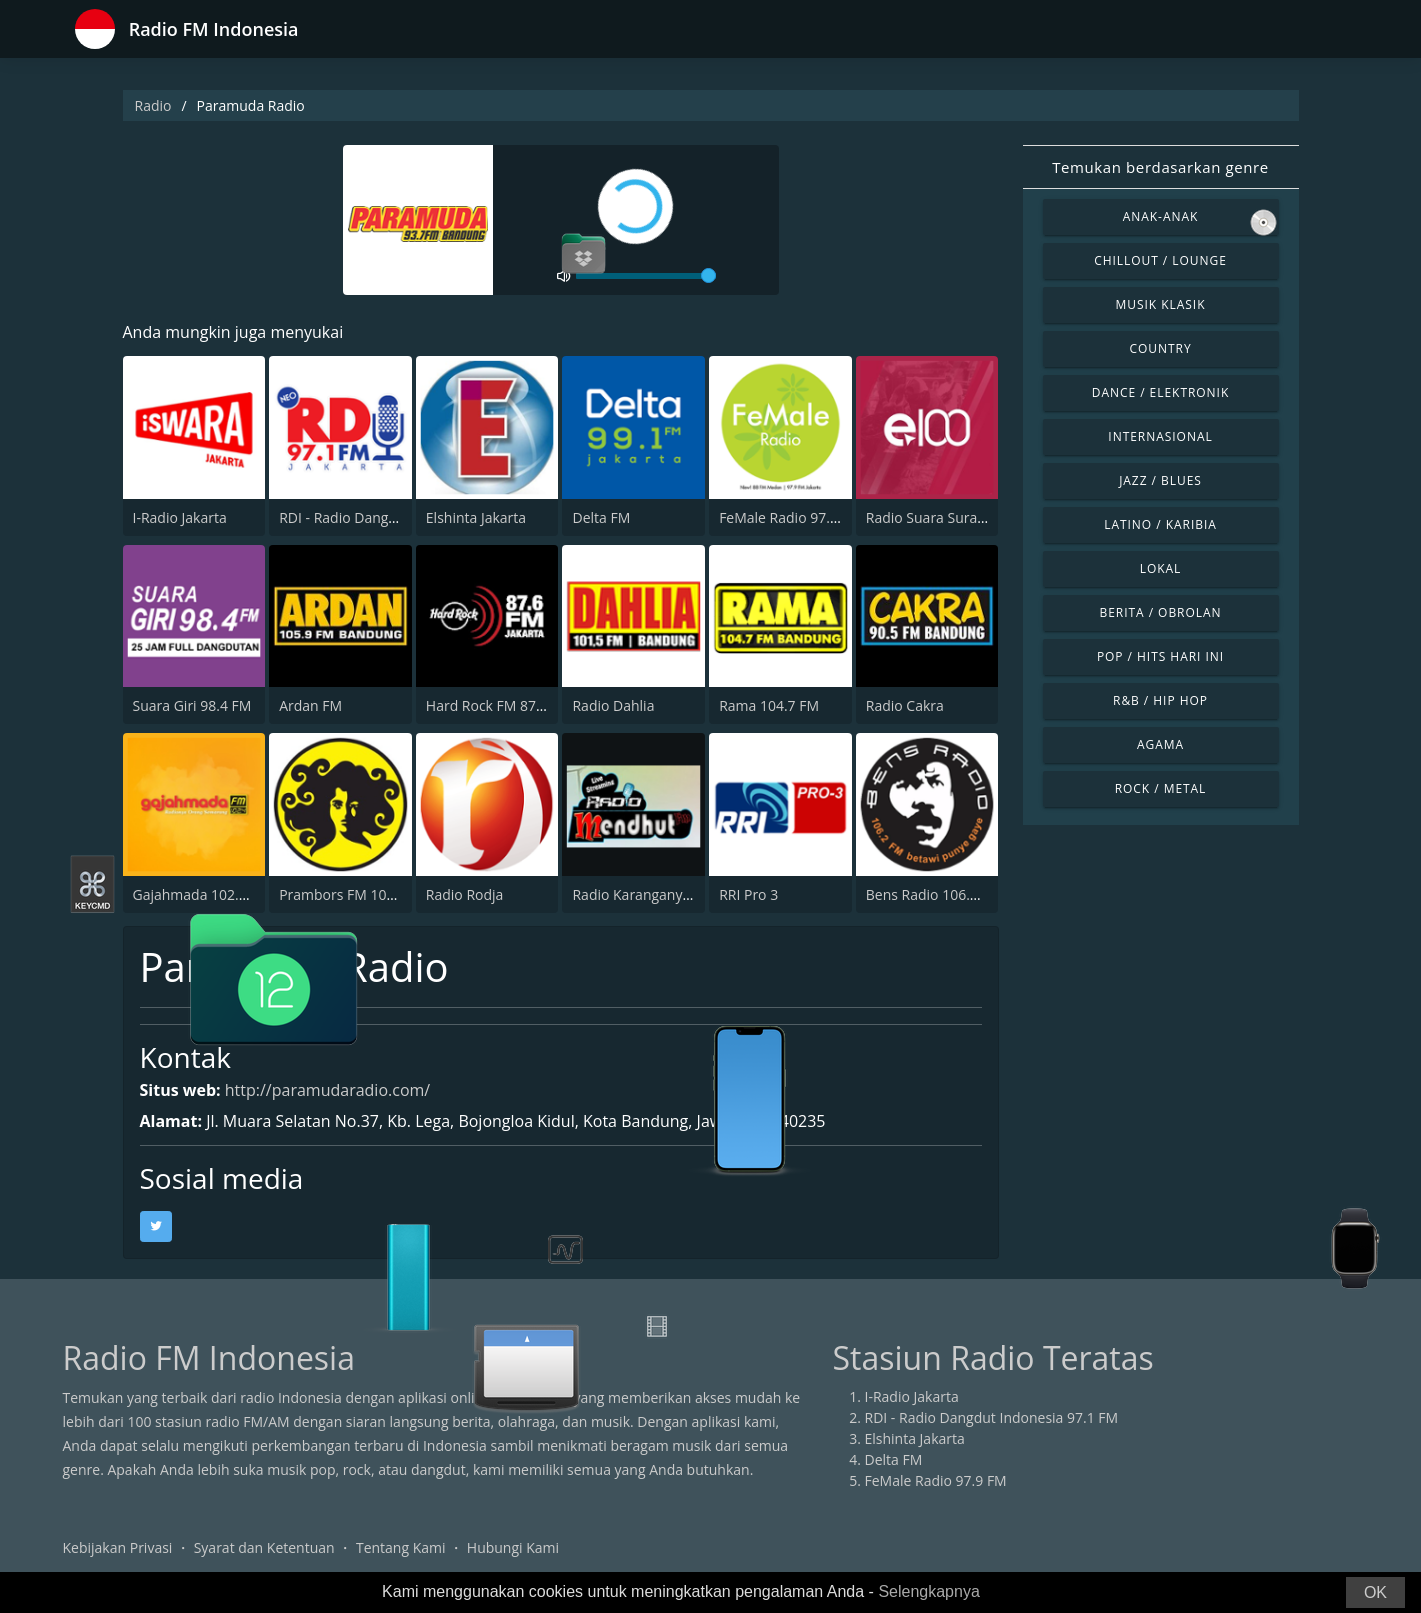 This screenshot has height=1613, width=1421. Describe the element at coordinates (273, 984) in the screenshot. I see `open android 12 system files folder` at that location.